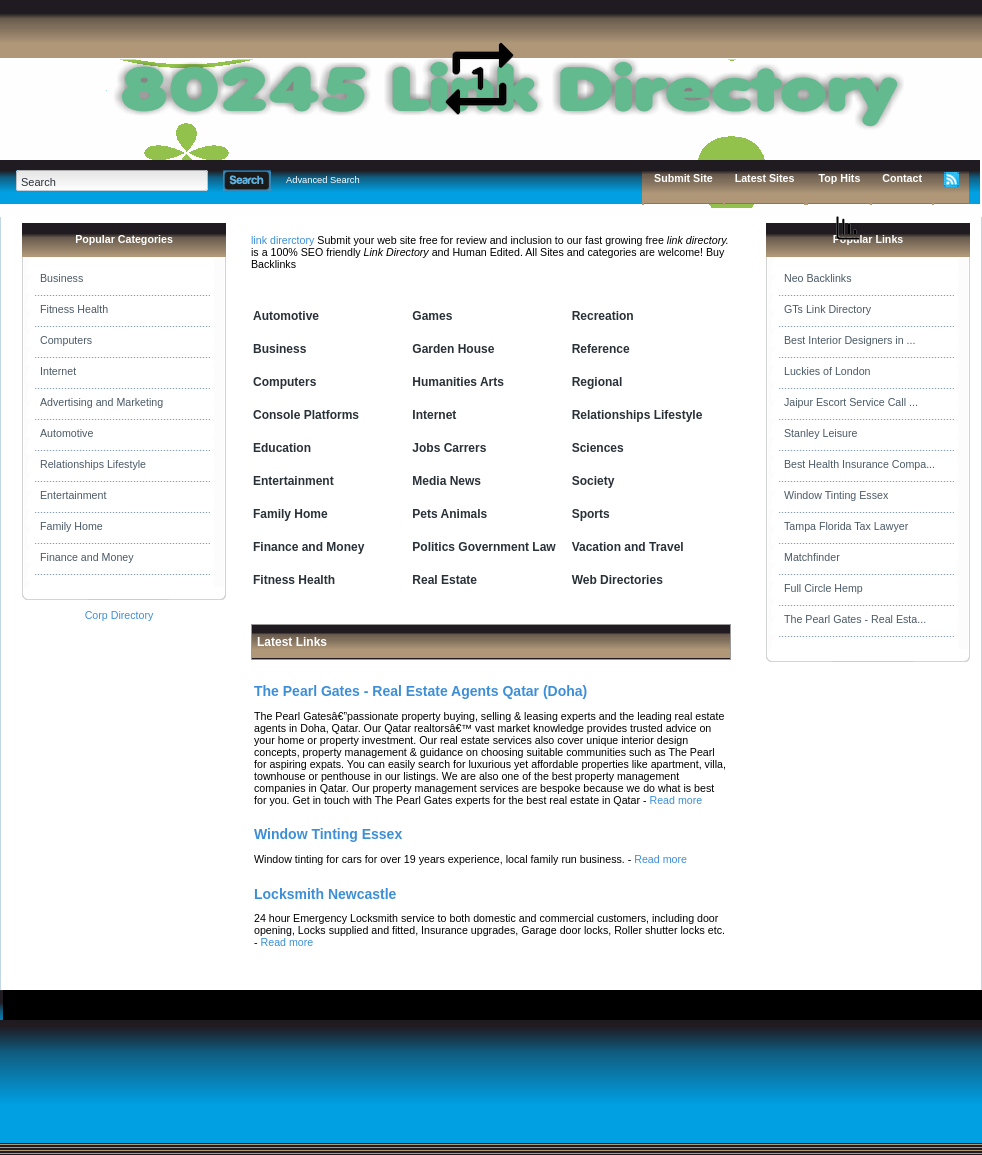 The image size is (982, 1155). I want to click on view declining metrics or statistics, so click(848, 228).